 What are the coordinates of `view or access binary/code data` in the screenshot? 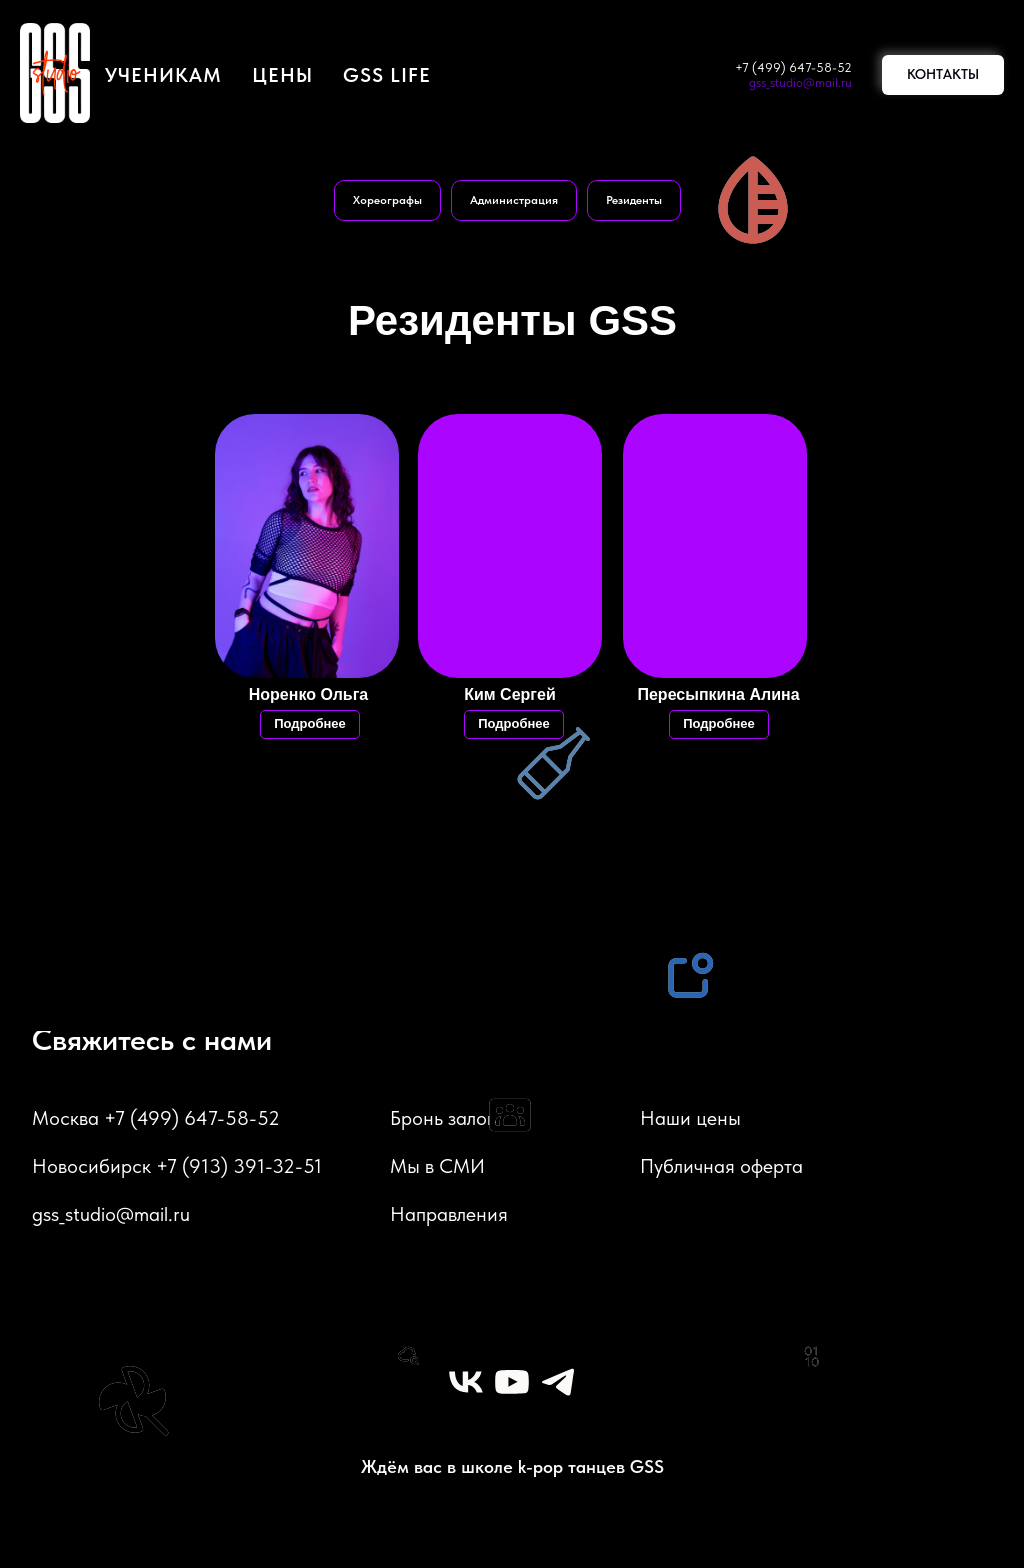 It's located at (811, 1356).